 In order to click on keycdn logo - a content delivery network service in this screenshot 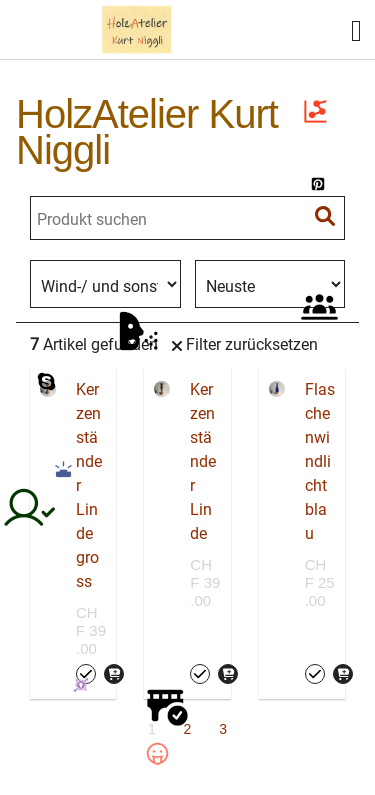, I will do `click(81, 685)`.